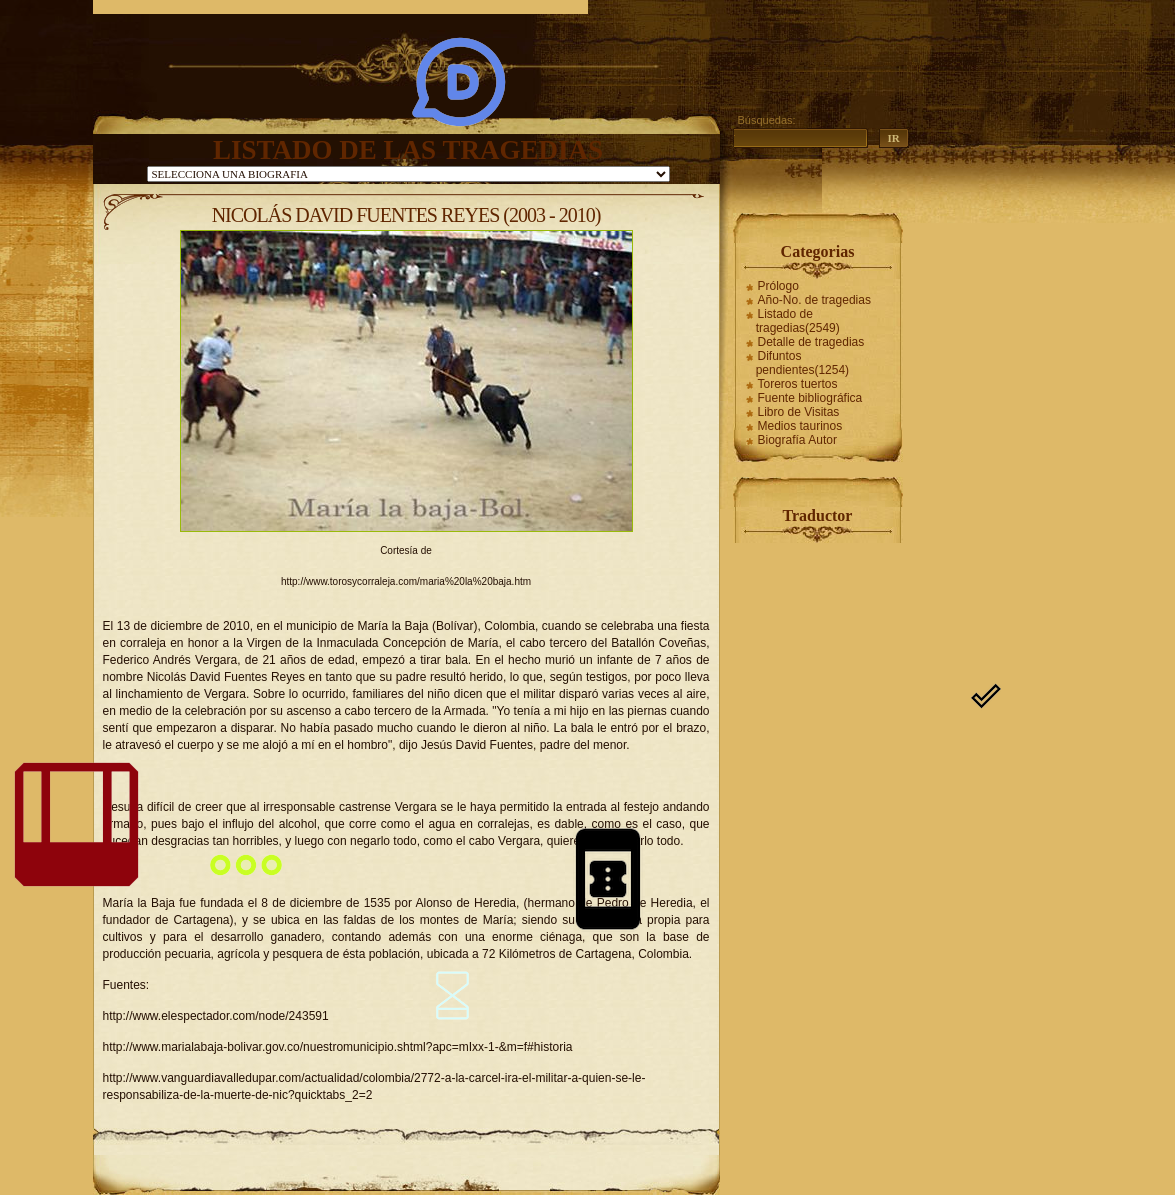  What do you see at coordinates (608, 879) in the screenshot?
I see `book or reserve tickets online` at bounding box center [608, 879].